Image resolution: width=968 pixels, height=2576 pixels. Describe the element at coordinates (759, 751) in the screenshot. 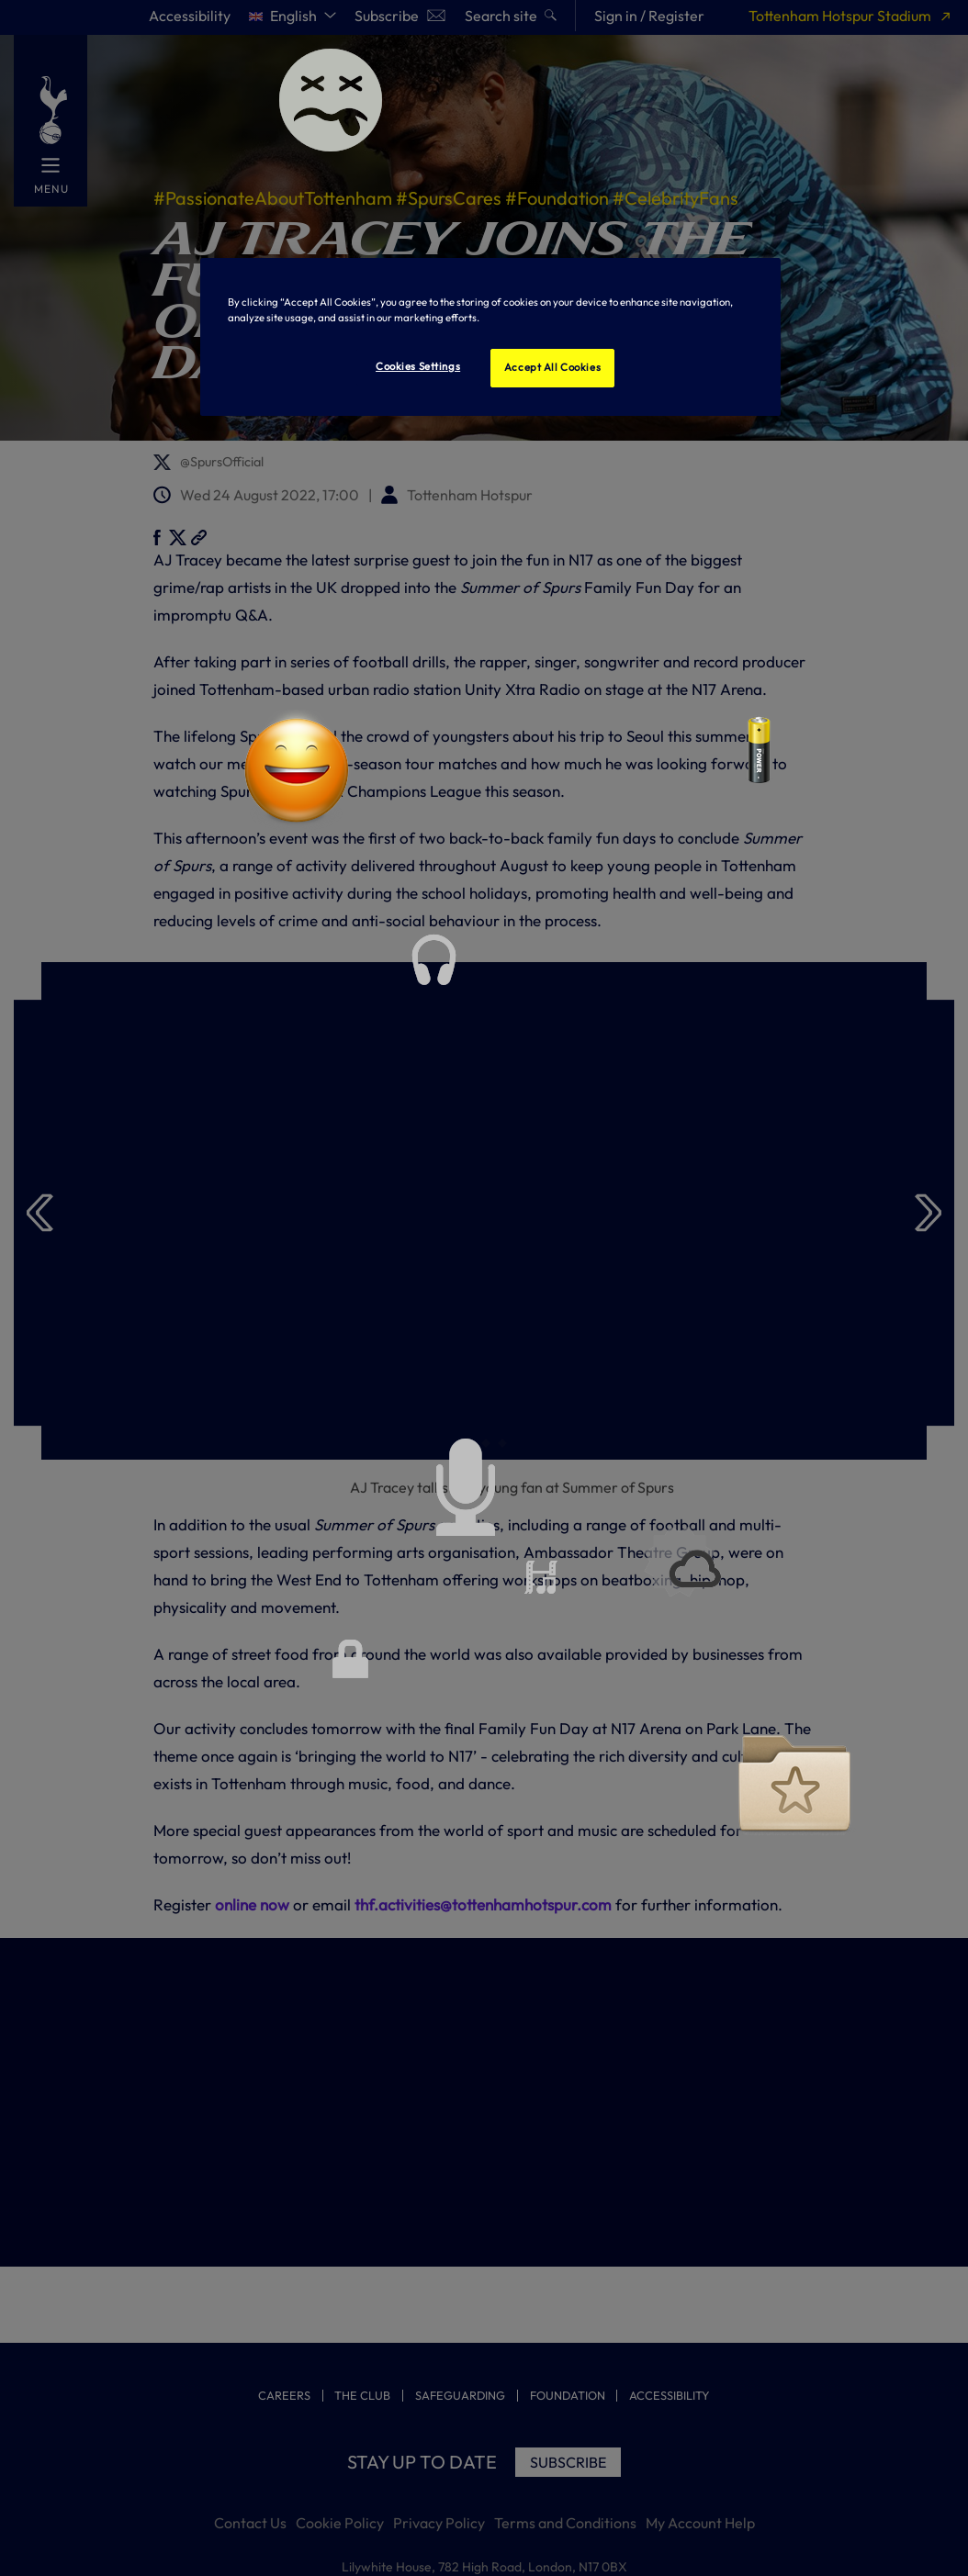

I see `indicates device battery or power status` at that location.